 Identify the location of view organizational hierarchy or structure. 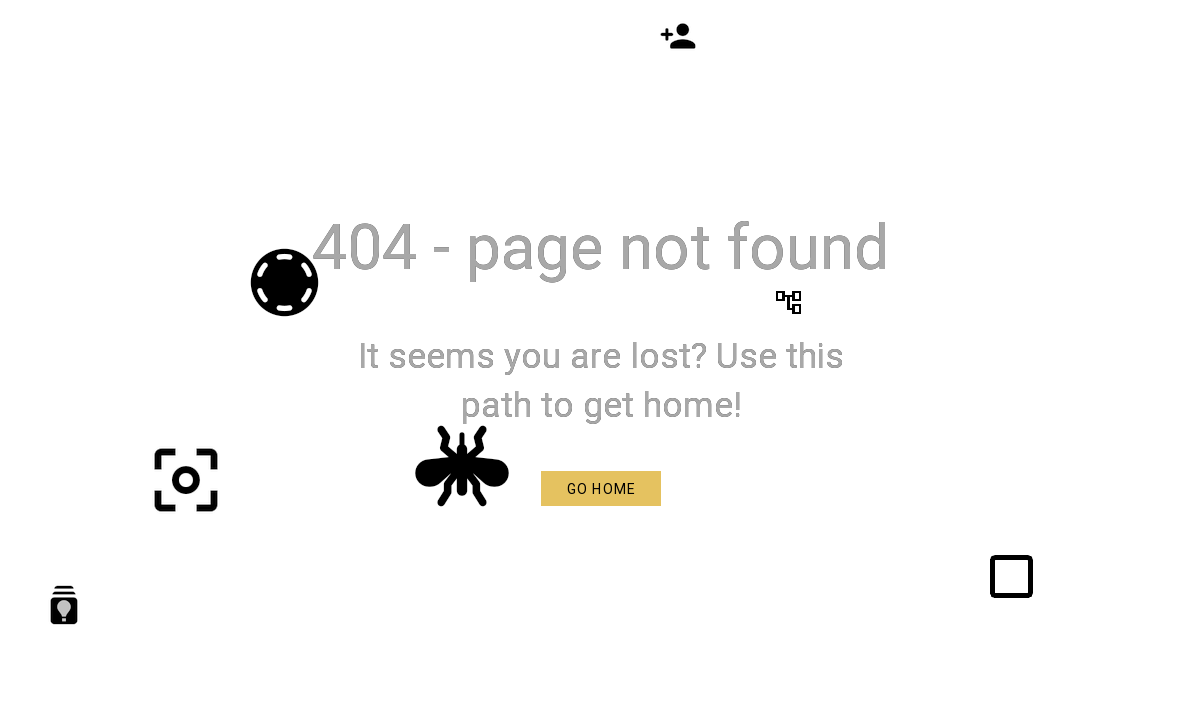
(788, 302).